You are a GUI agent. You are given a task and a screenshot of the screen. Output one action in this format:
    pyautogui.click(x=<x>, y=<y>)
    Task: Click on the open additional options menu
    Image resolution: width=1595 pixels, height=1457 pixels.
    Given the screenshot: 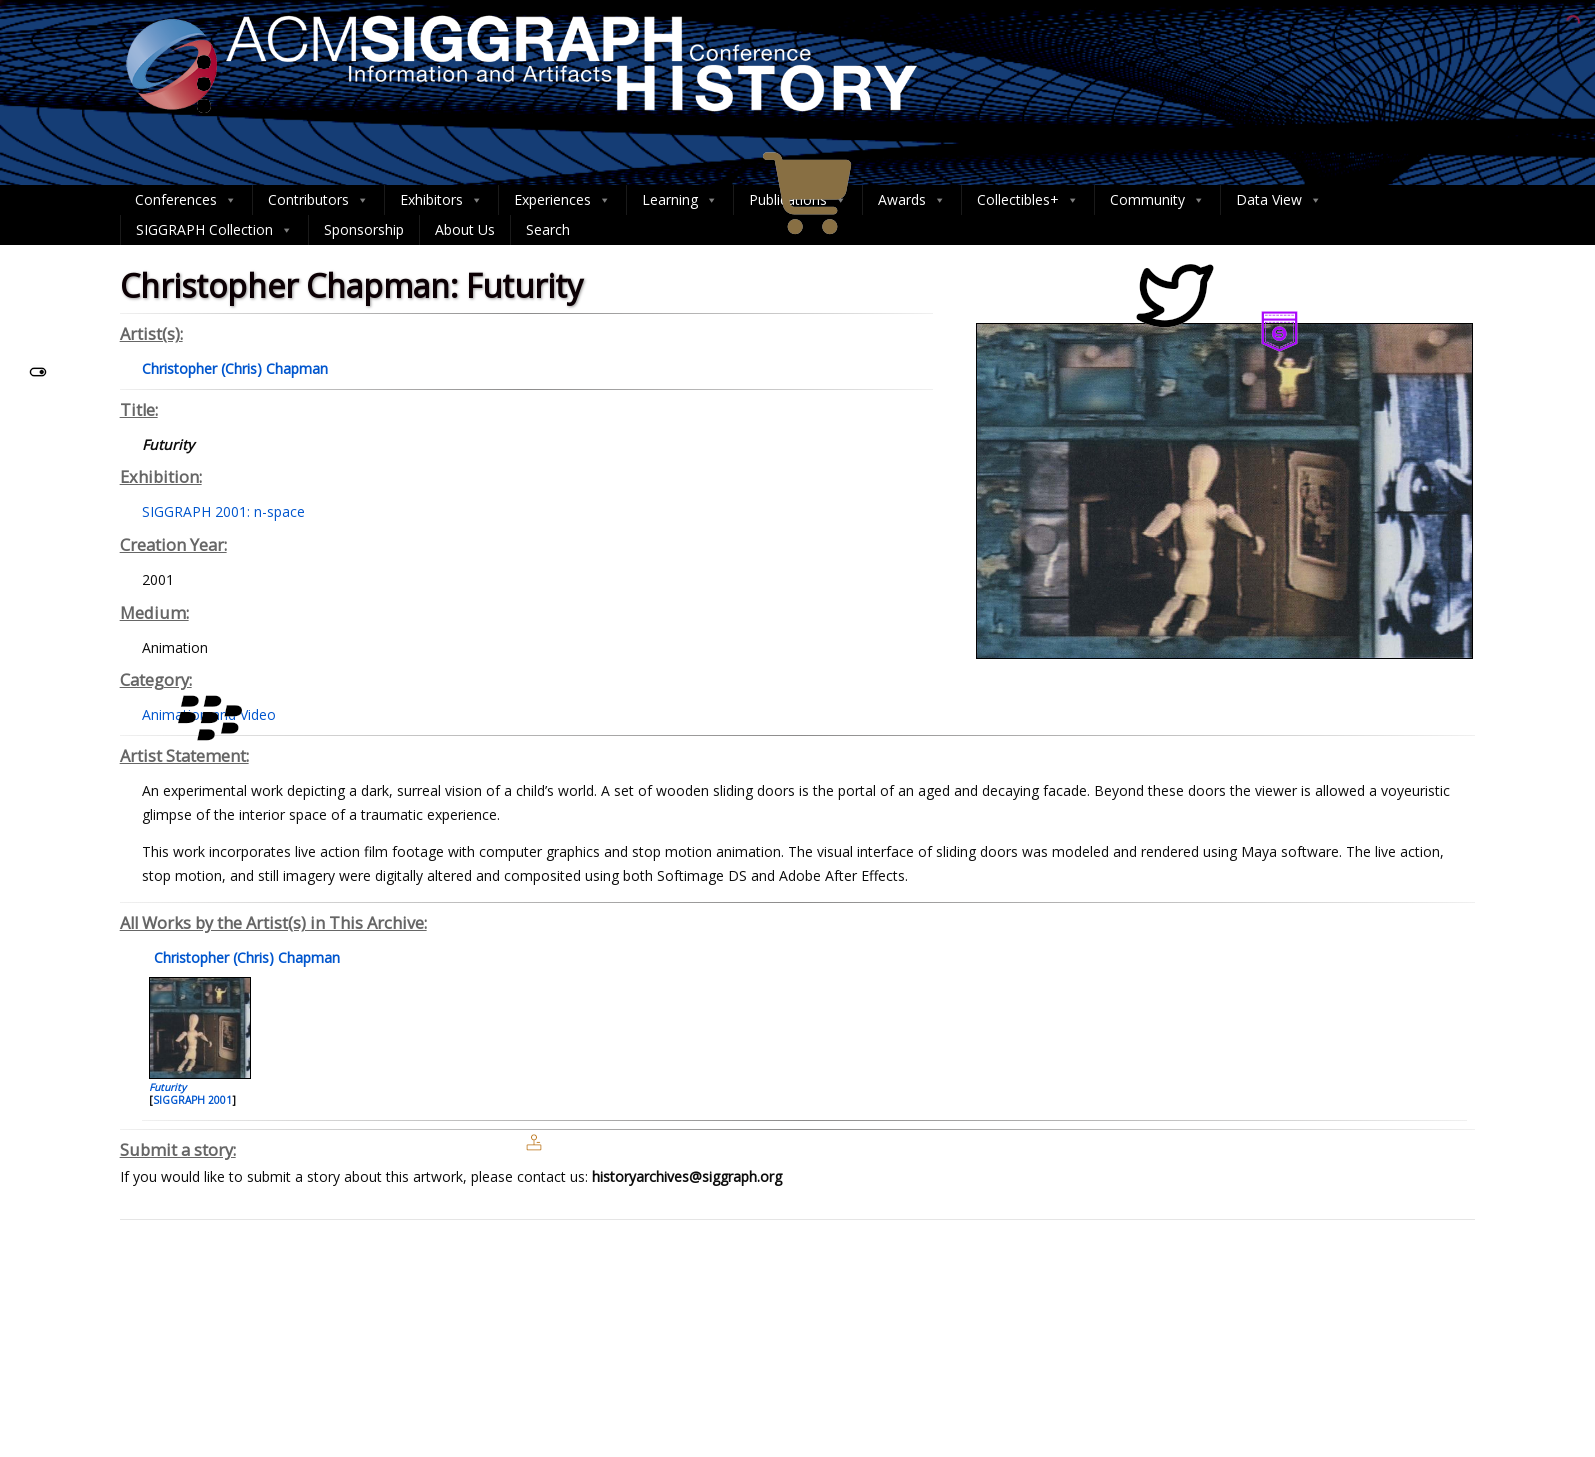 What is the action you would take?
    pyautogui.click(x=204, y=84)
    